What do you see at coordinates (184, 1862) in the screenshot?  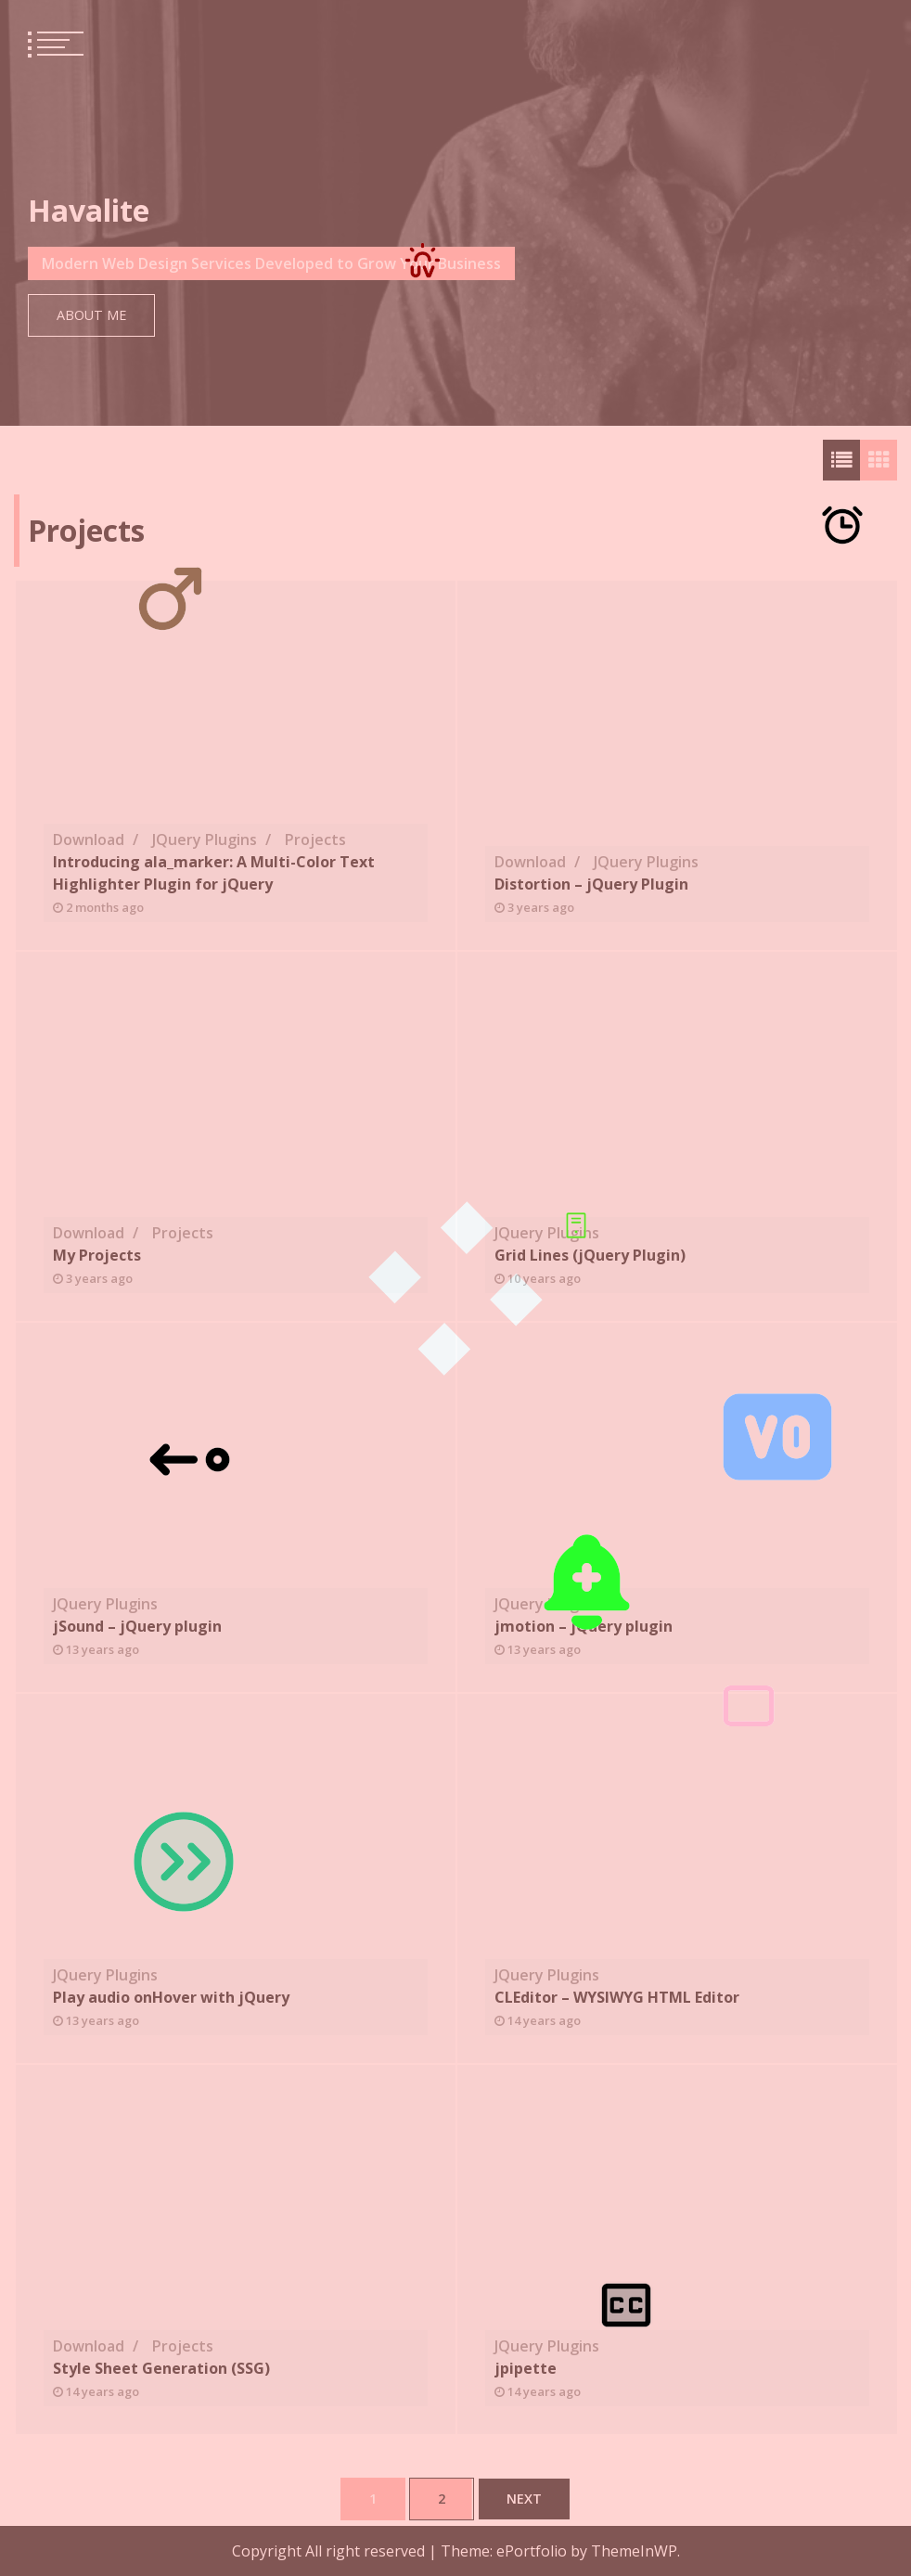 I see `skip forward or advance to the next item` at bounding box center [184, 1862].